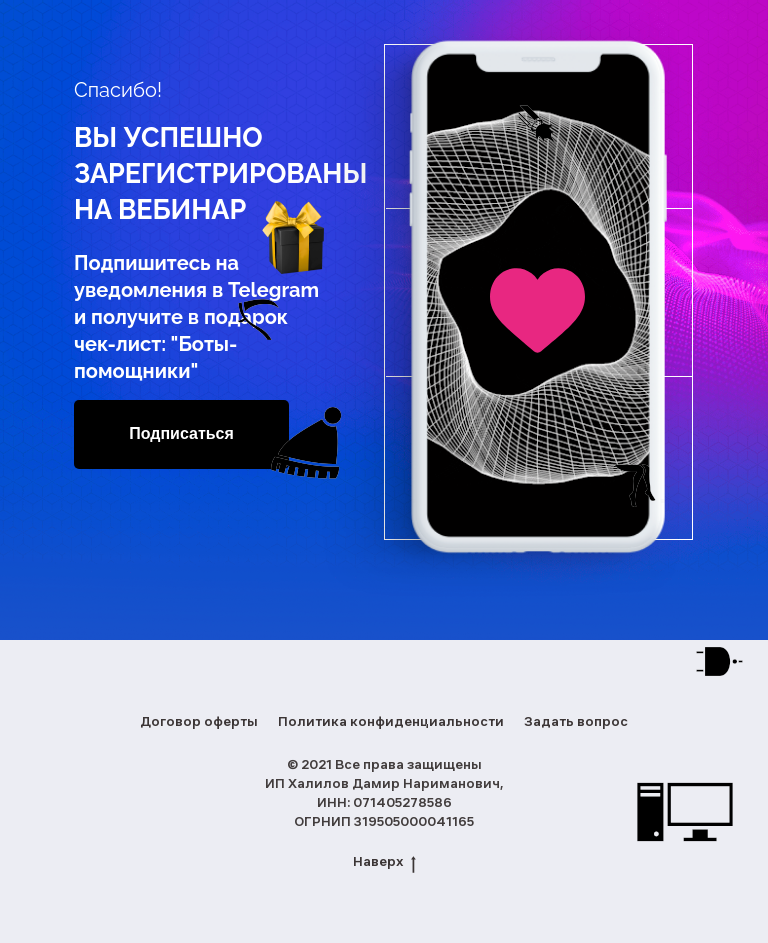  What do you see at coordinates (635, 486) in the screenshot?
I see `select female character legs or lower body` at bounding box center [635, 486].